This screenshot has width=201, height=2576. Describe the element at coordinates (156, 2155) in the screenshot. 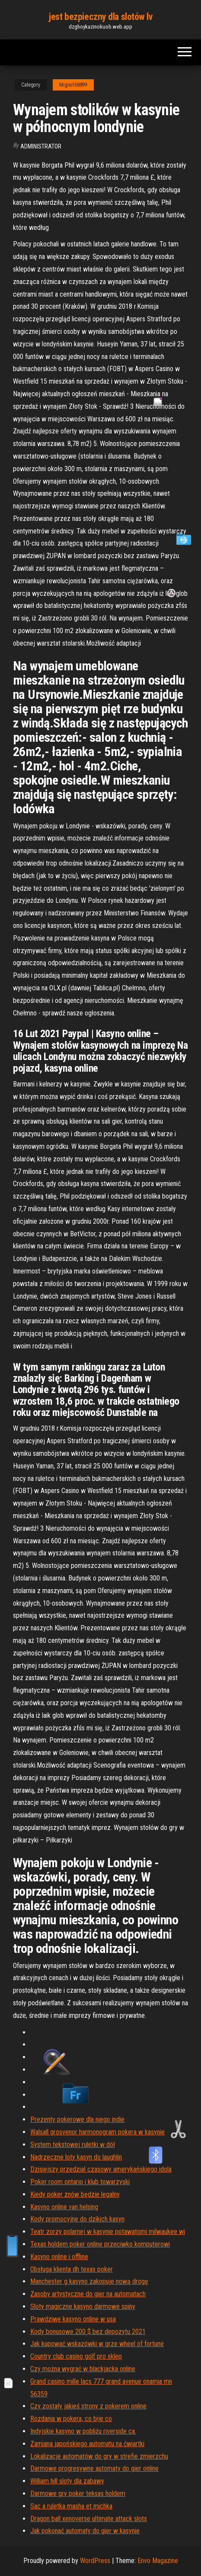

I see `indicates bluetooth is active and connected` at that location.